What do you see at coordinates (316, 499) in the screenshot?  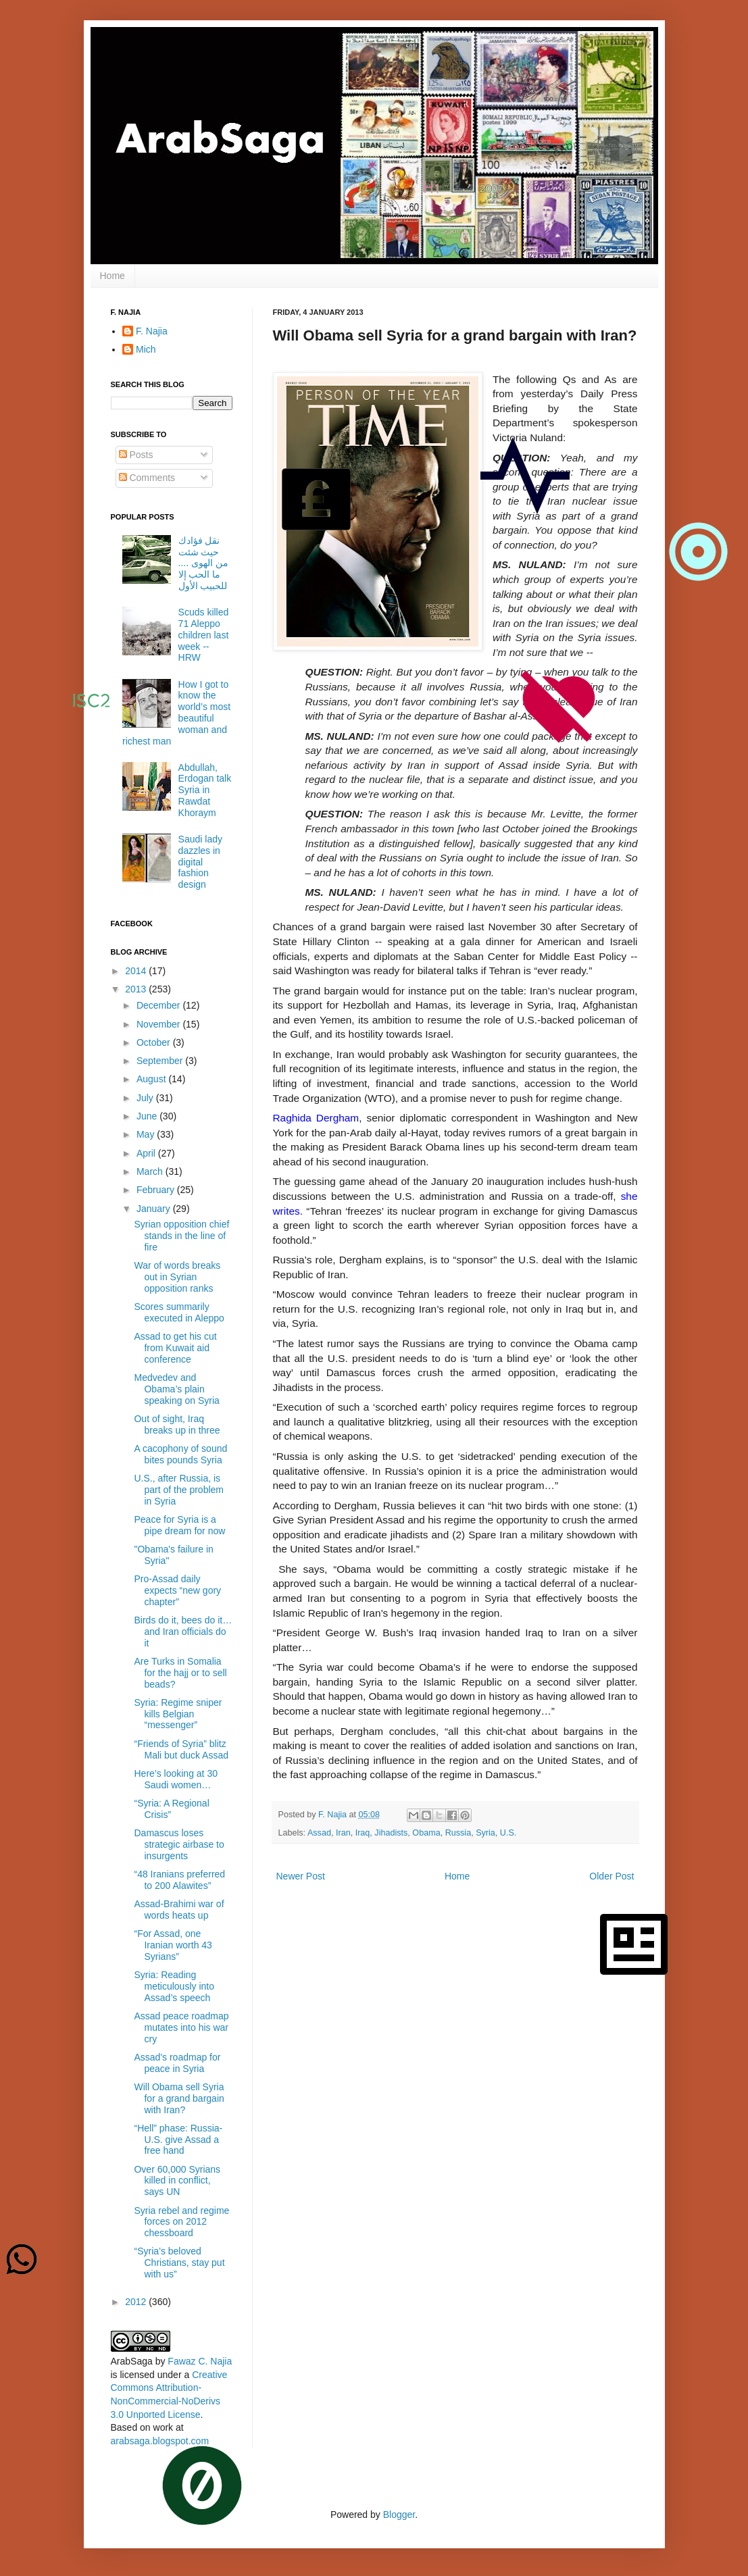 I see `access British pound currency settings` at bounding box center [316, 499].